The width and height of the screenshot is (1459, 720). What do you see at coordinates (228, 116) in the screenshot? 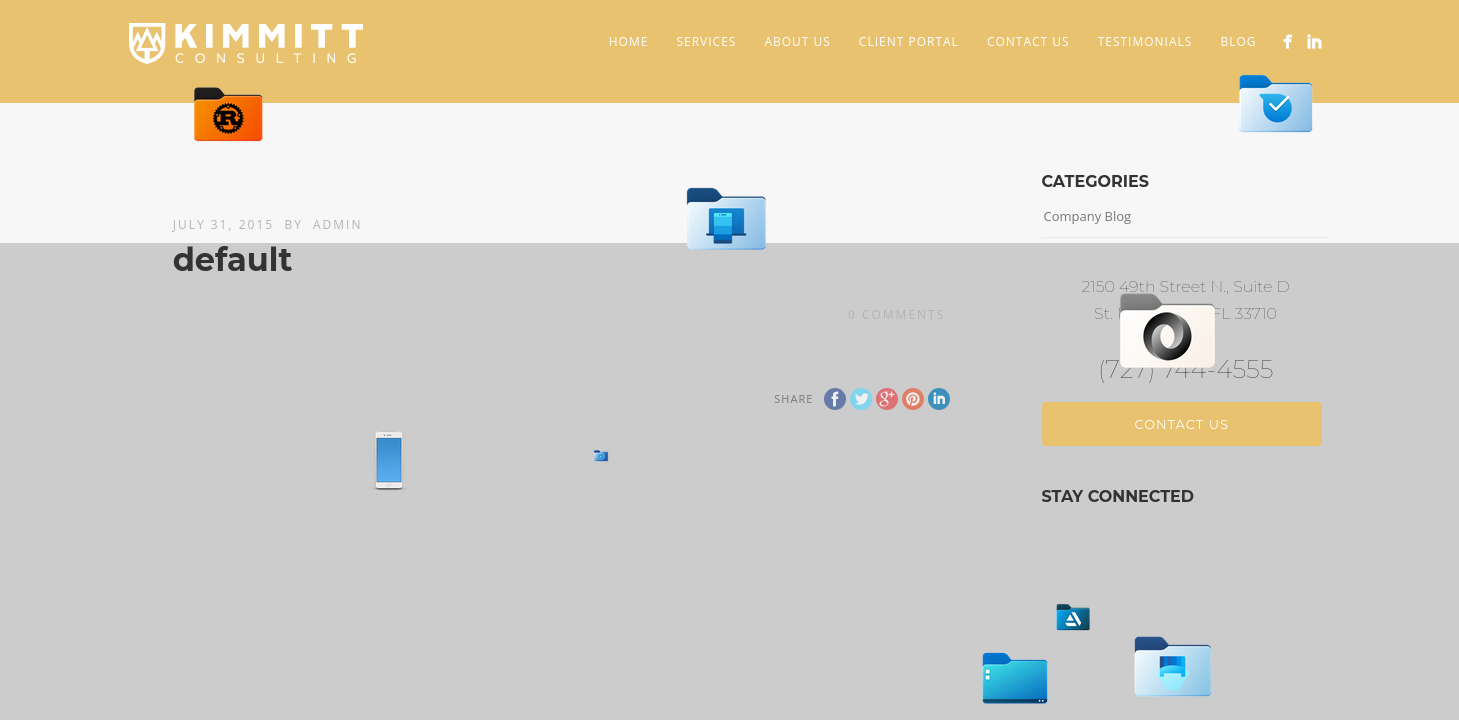
I see `open folder containing rust programming projects` at bounding box center [228, 116].